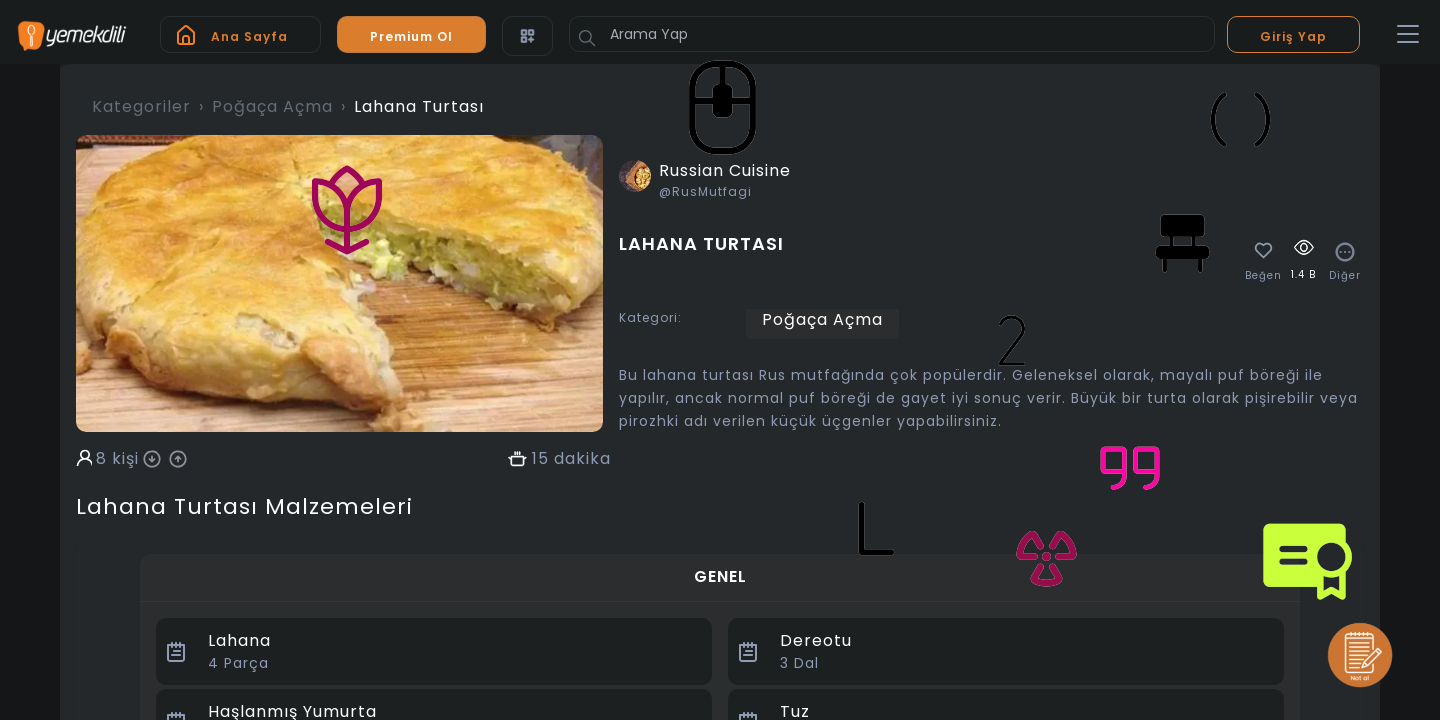  Describe the element at coordinates (722, 107) in the screenshot. I see `middle mouse button click action` at that location.